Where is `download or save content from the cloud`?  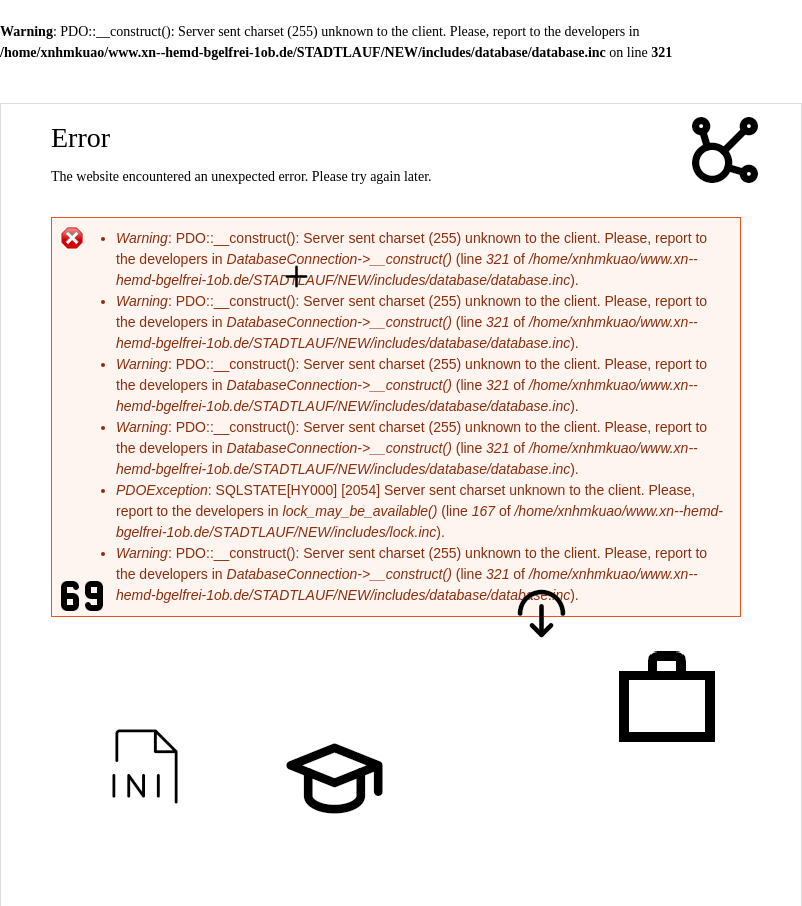
download or save content from the cloud is located at coordinates (541, 613).